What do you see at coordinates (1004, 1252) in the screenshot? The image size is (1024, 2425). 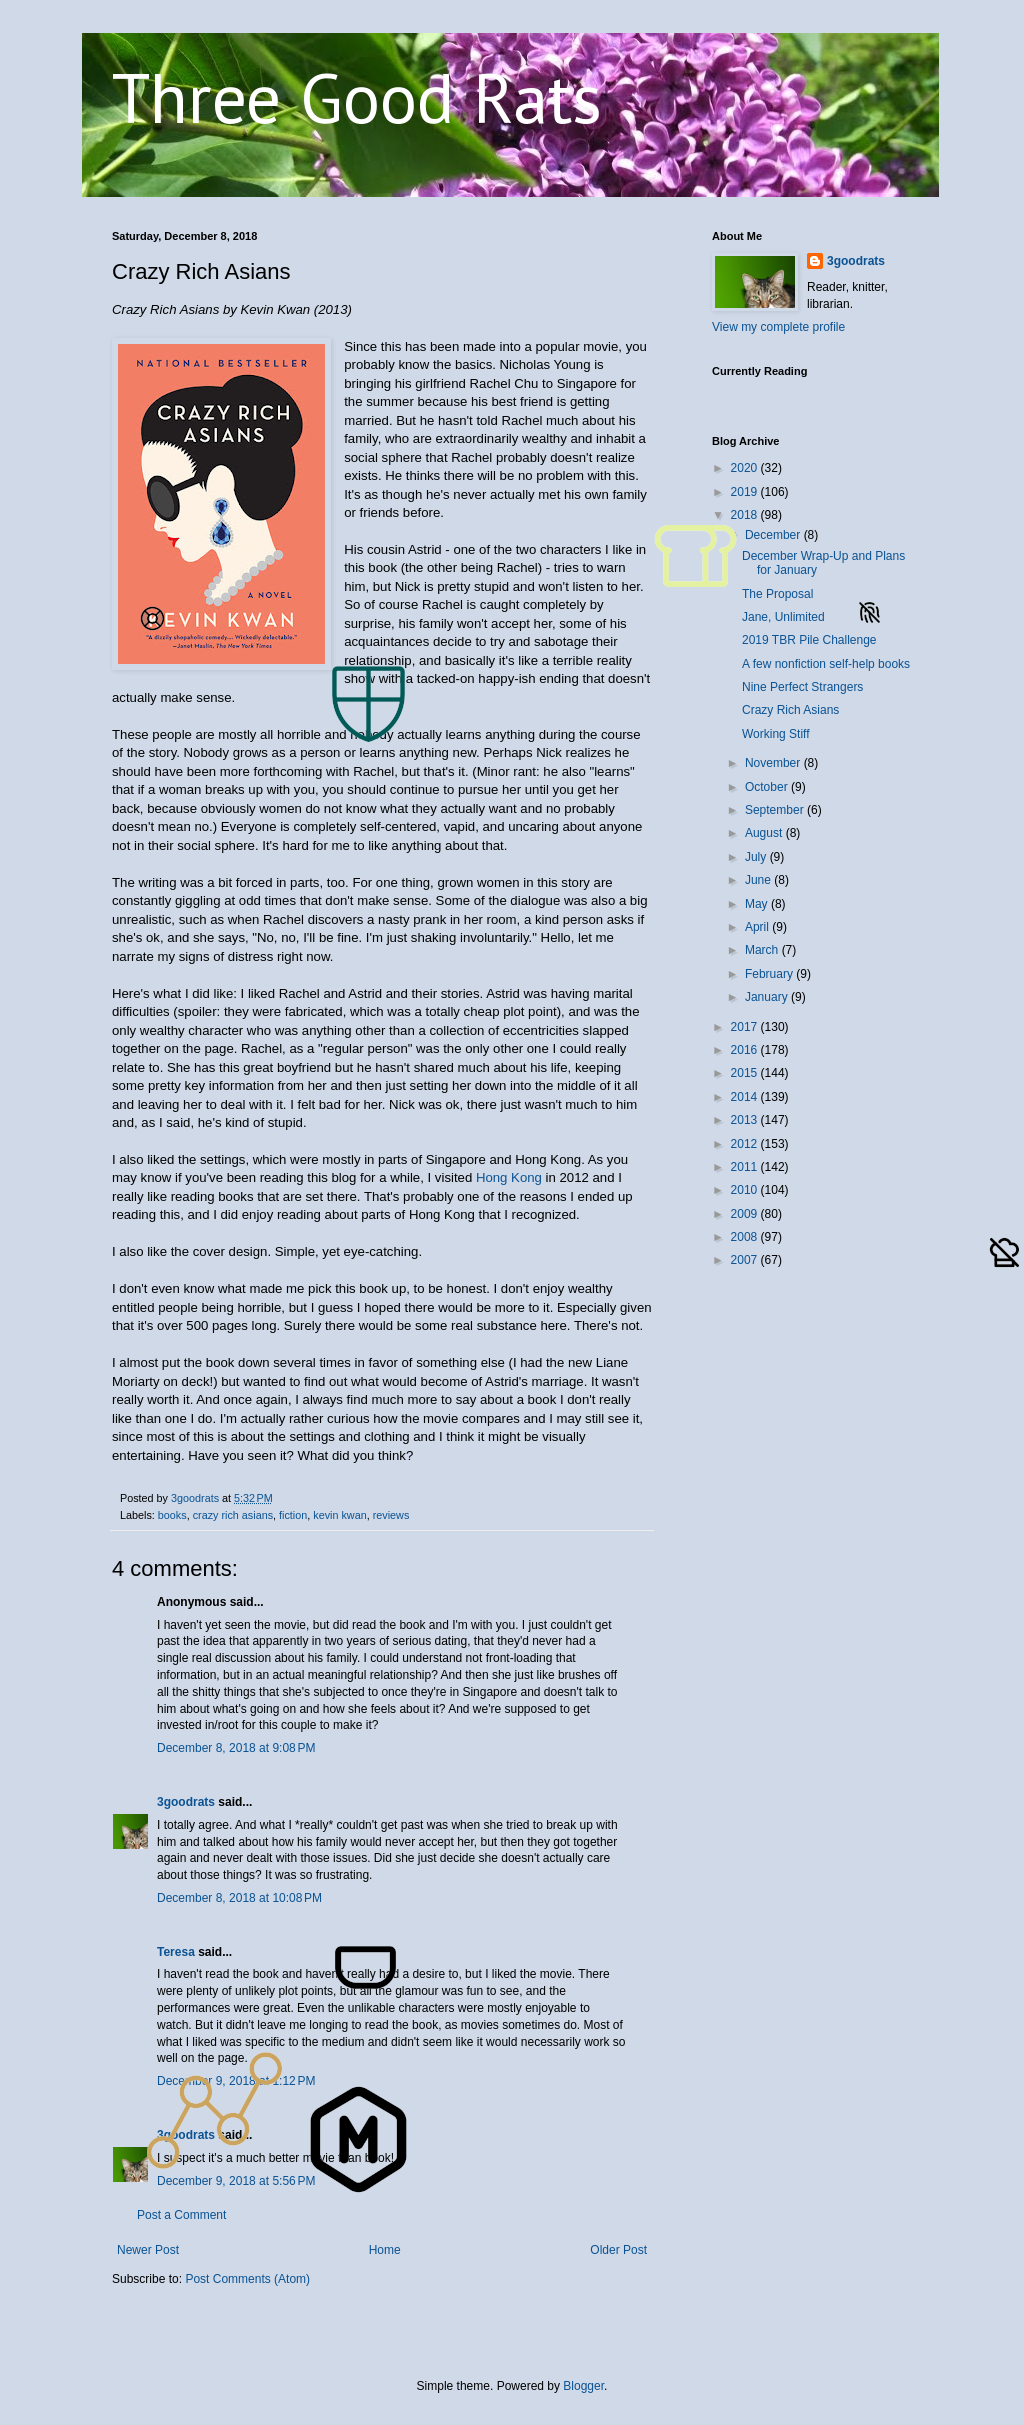 I see `disable cooking or recipe mode` at bounding box center [1004, 1252].